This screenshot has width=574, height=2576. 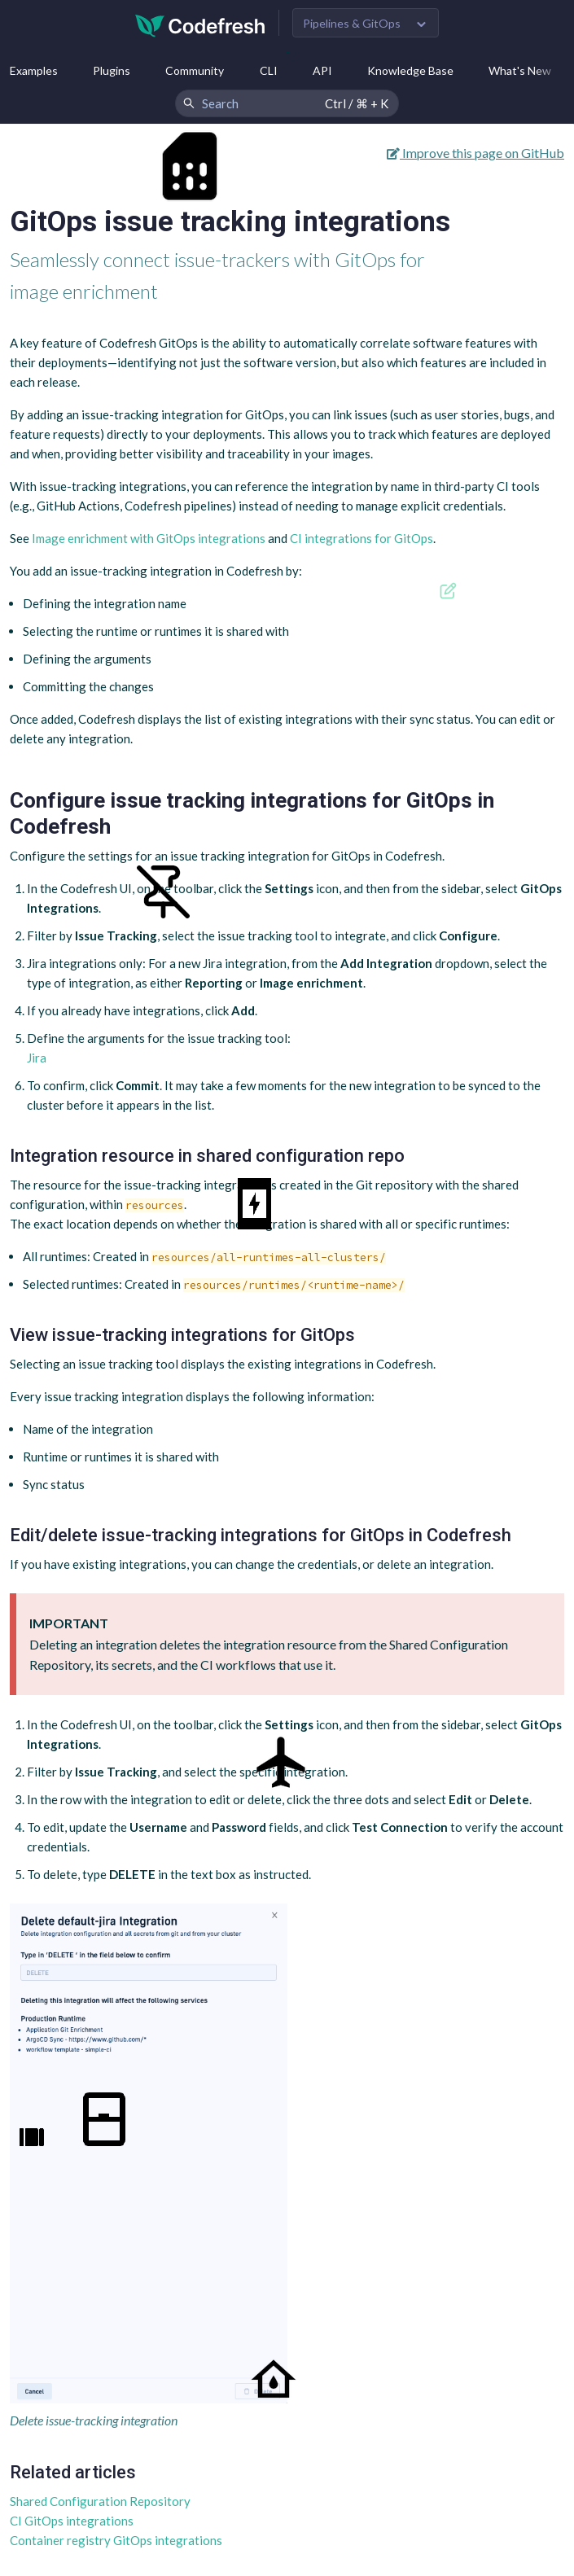 I want to click on access flight booking or travel options, so click(x=282, y=1762).